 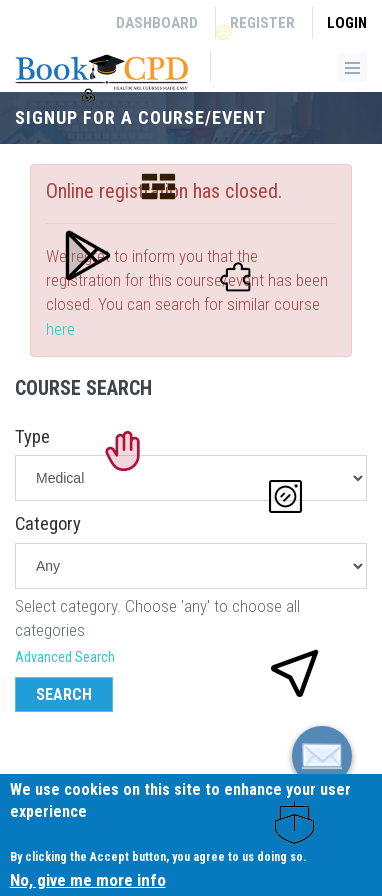 What do you see at coordinates (158, 186) in the screenshot?
I see `access wall or barrier settings` at bounding box center [158, 186].